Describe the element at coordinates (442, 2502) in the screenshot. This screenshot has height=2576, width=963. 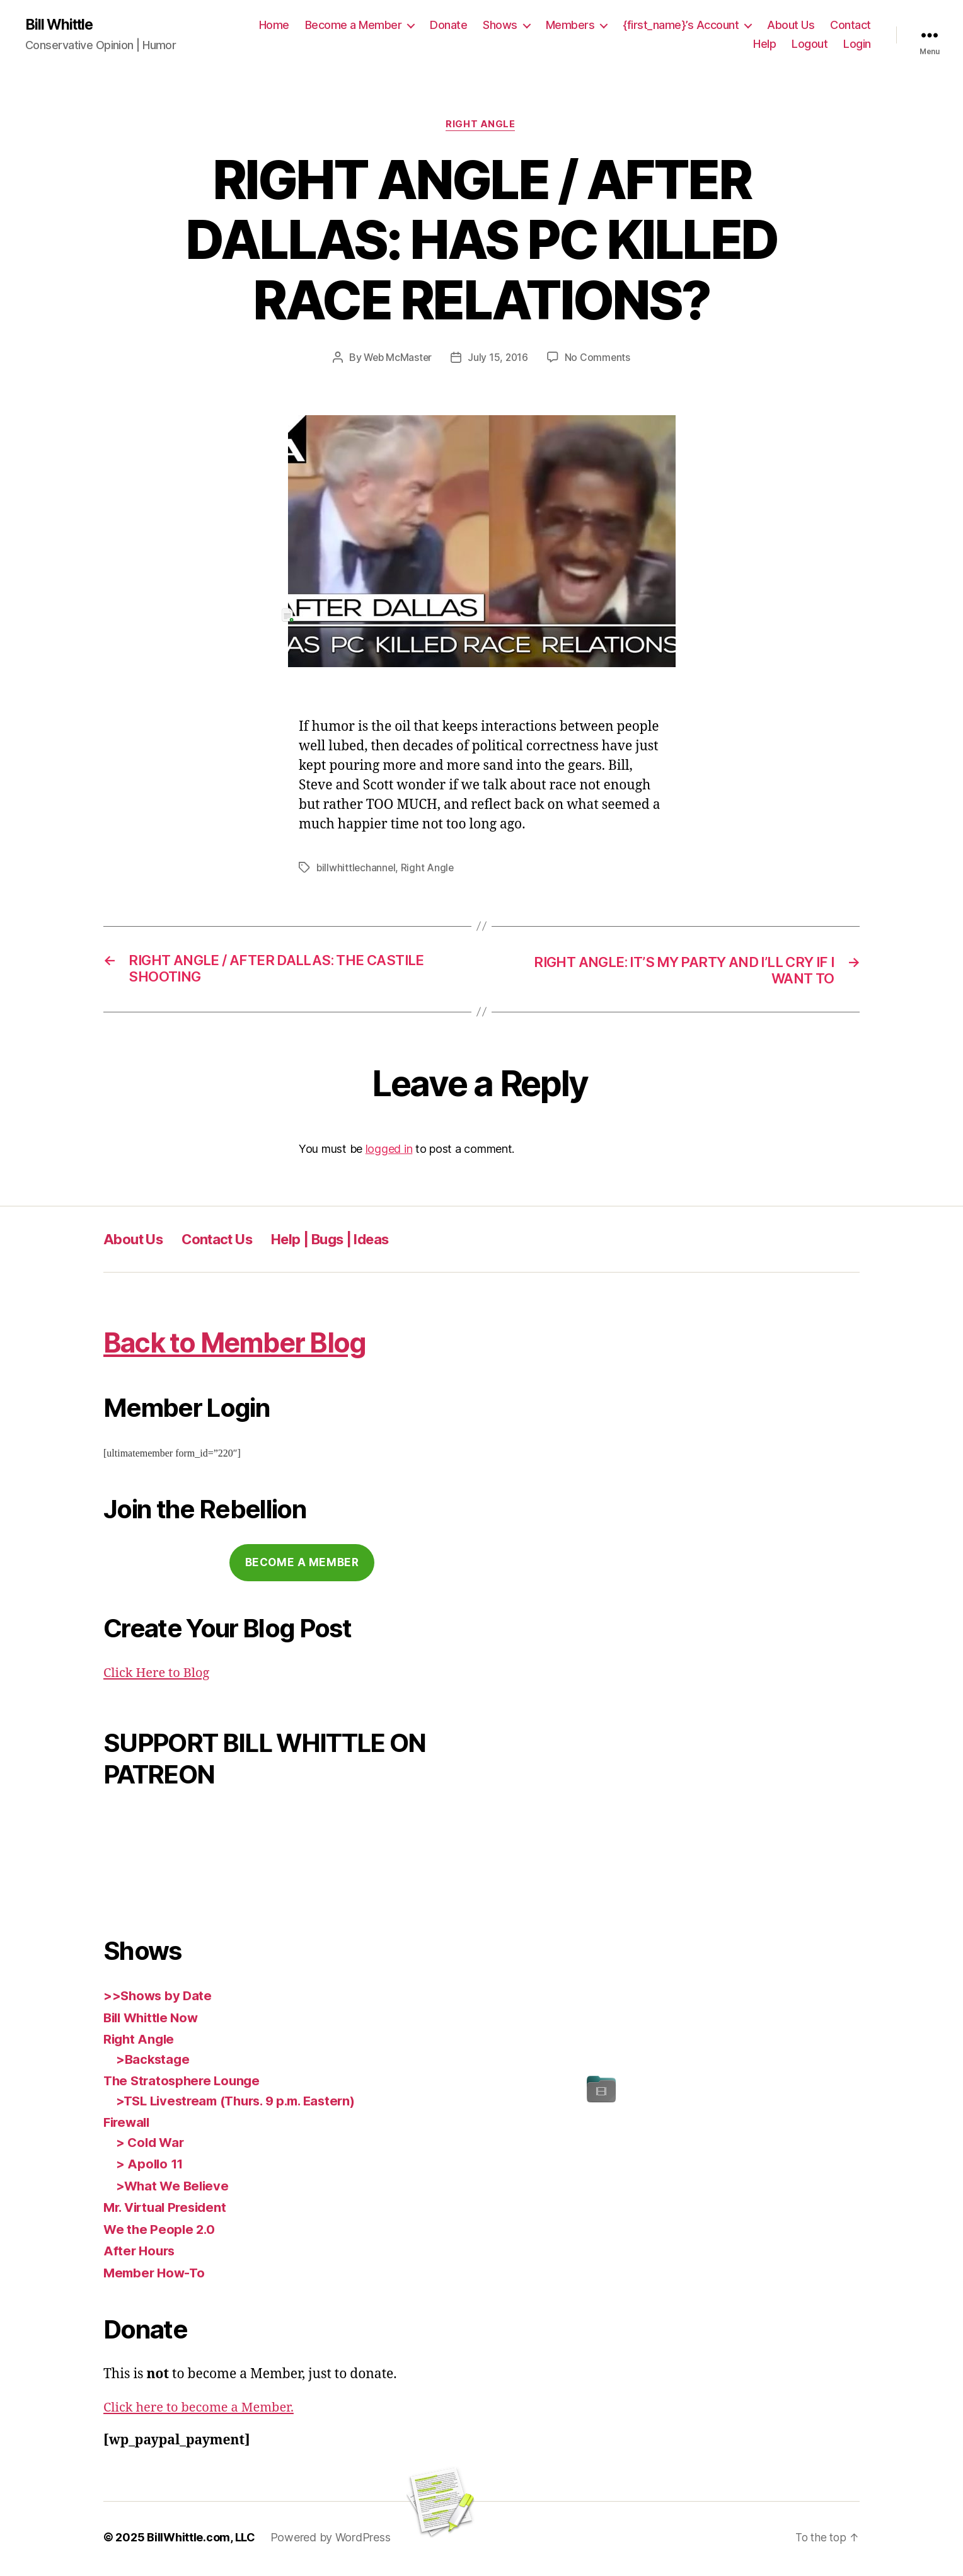
I see `summarize or highlight key points in a document` at that location.